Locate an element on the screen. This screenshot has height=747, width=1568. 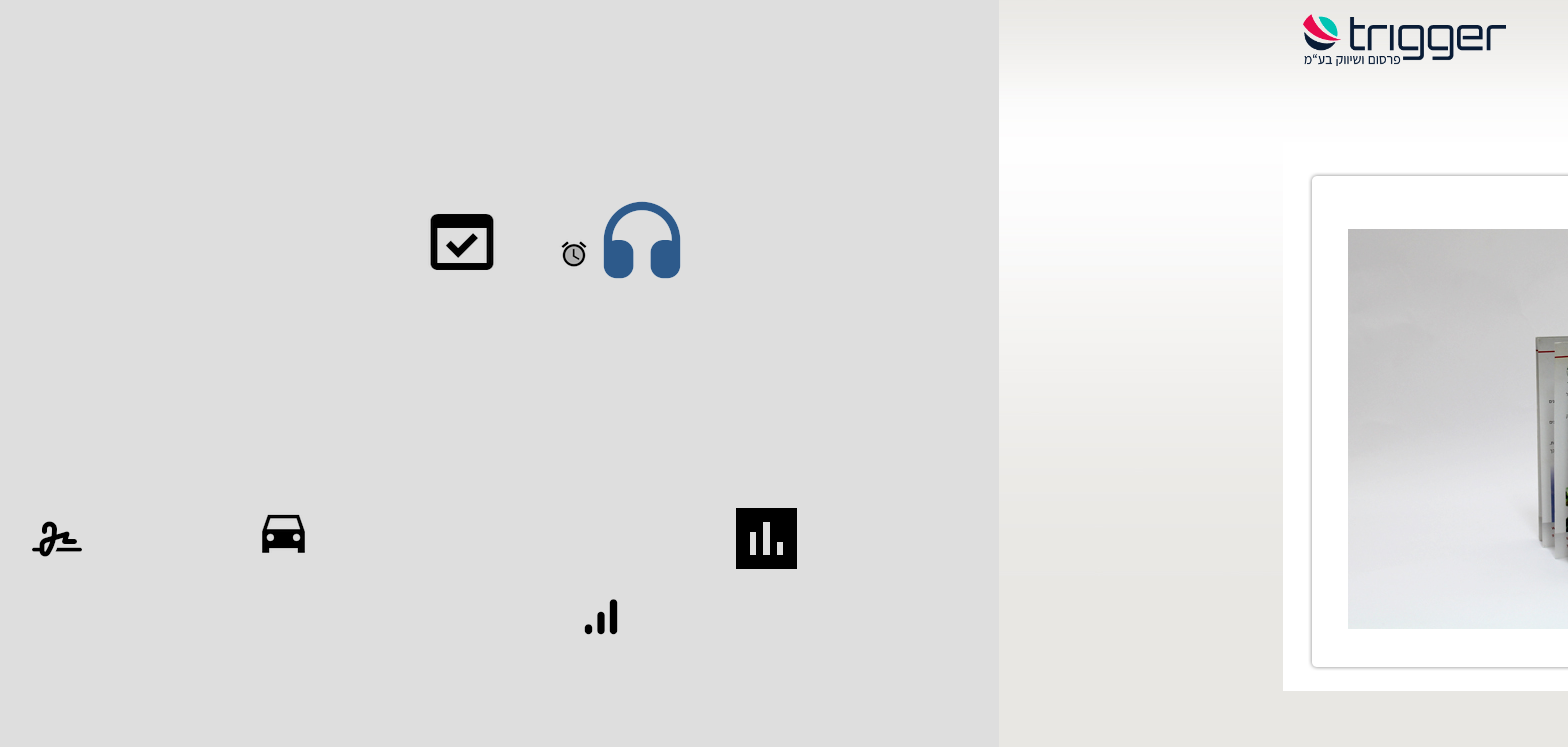
get driving directions is located at coordinates (283, 531).